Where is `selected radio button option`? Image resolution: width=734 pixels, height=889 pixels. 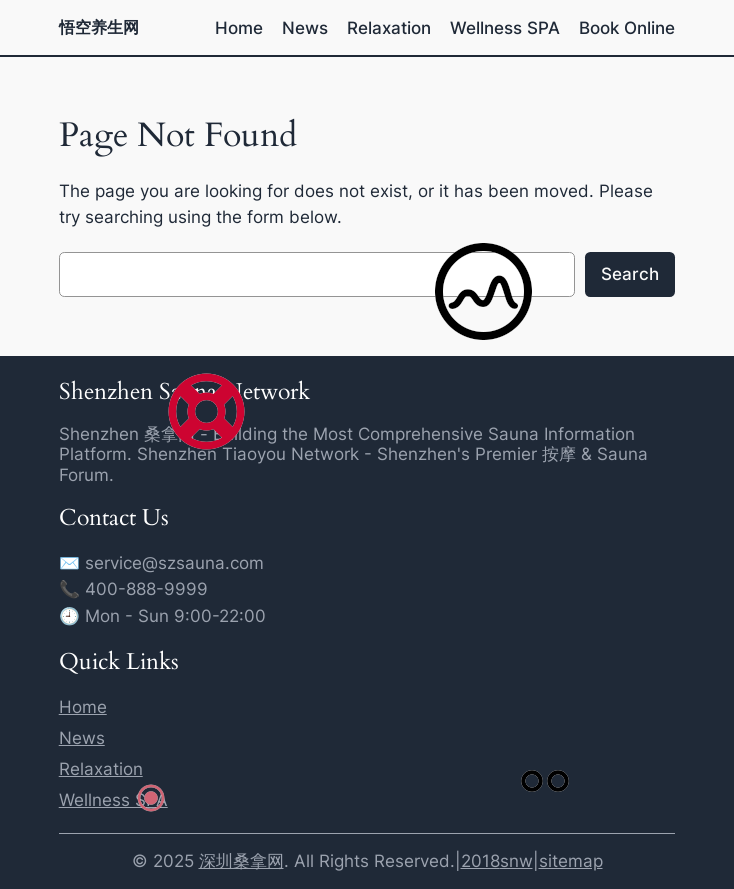 selected radio button option is located at coordinates (151, 798).